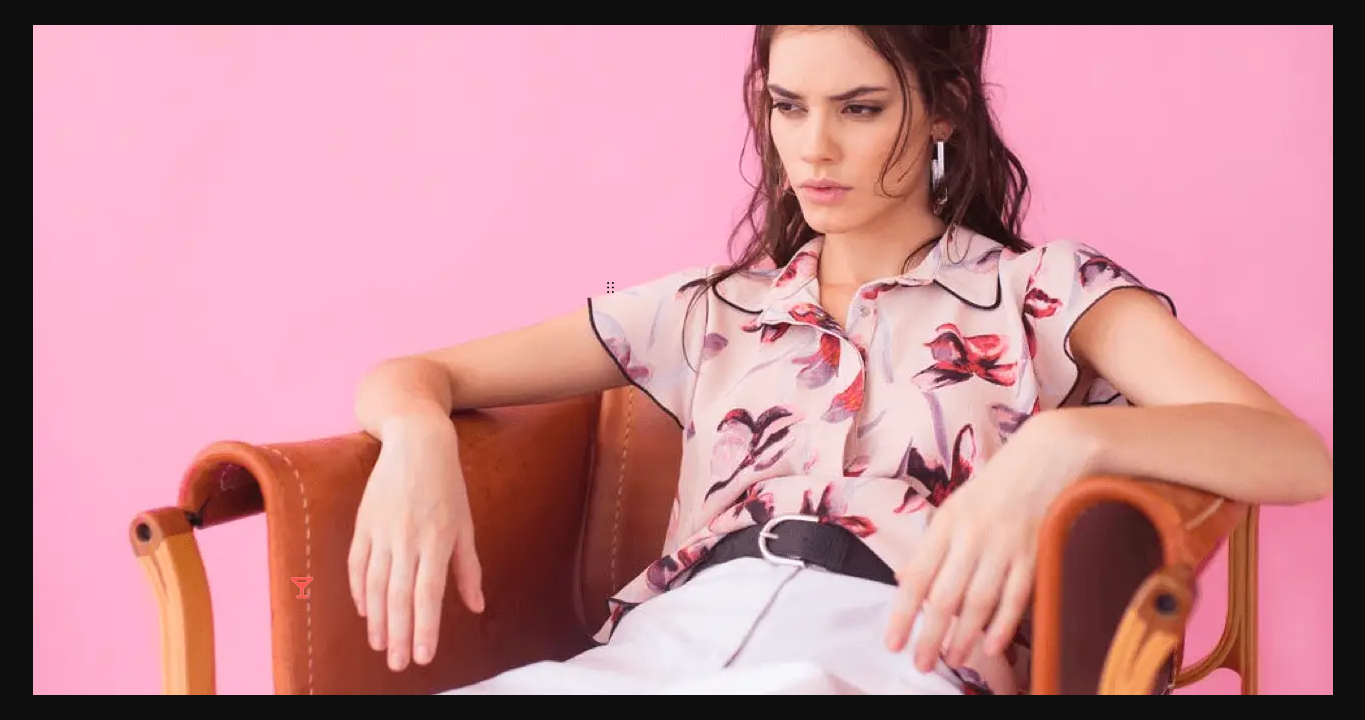 The height and width of the screenshot is (720, 1365). I want to click on browse cocktail or drink recipes, so click(302, 587).